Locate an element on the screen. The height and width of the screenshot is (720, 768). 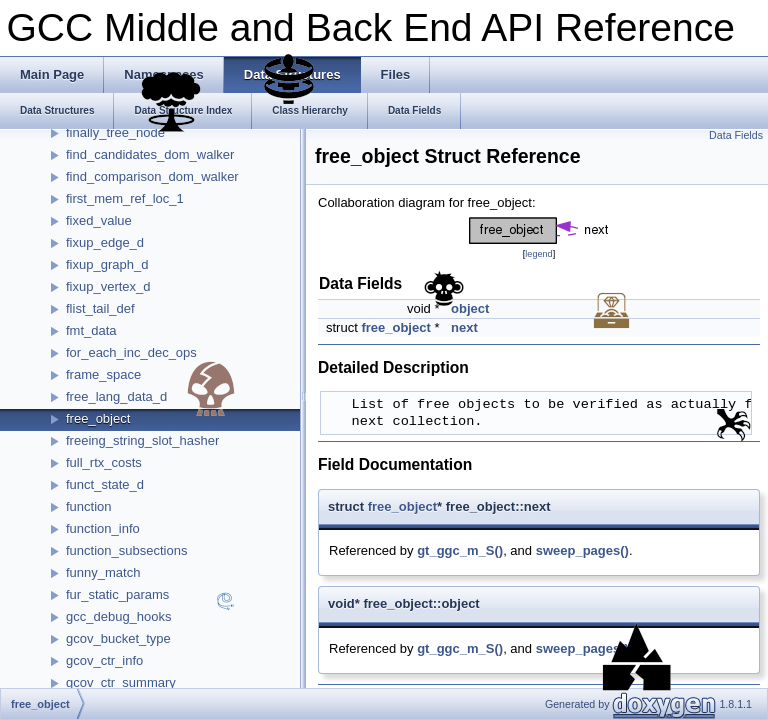
hunting bolas weapon item in game inventory is located at coordinates (225, 601).